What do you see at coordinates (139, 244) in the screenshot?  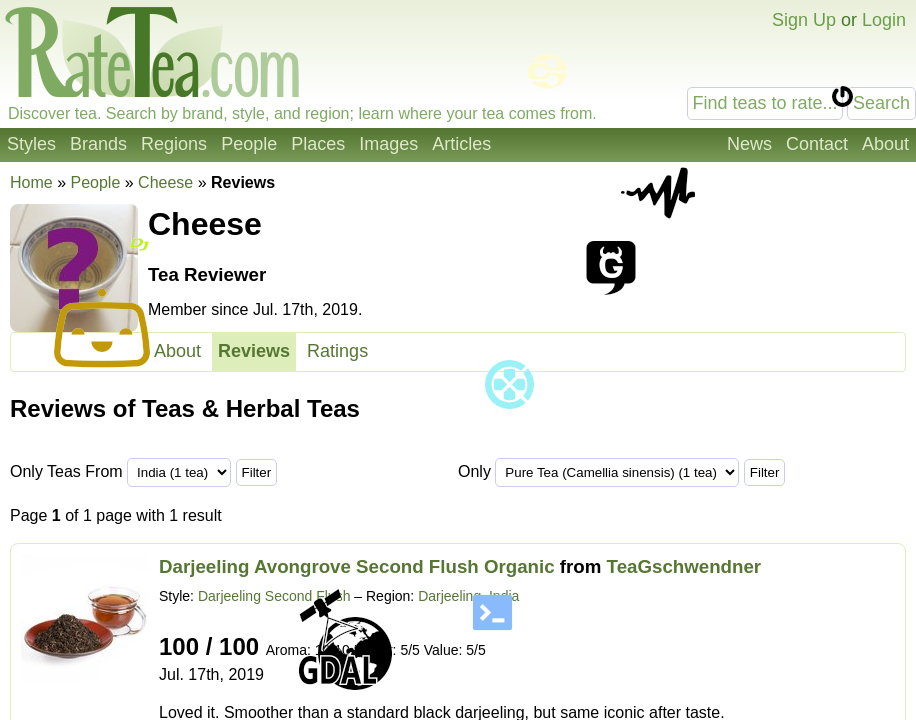 I see `pioneer dj brand logo` at bounding box center [139, 244].